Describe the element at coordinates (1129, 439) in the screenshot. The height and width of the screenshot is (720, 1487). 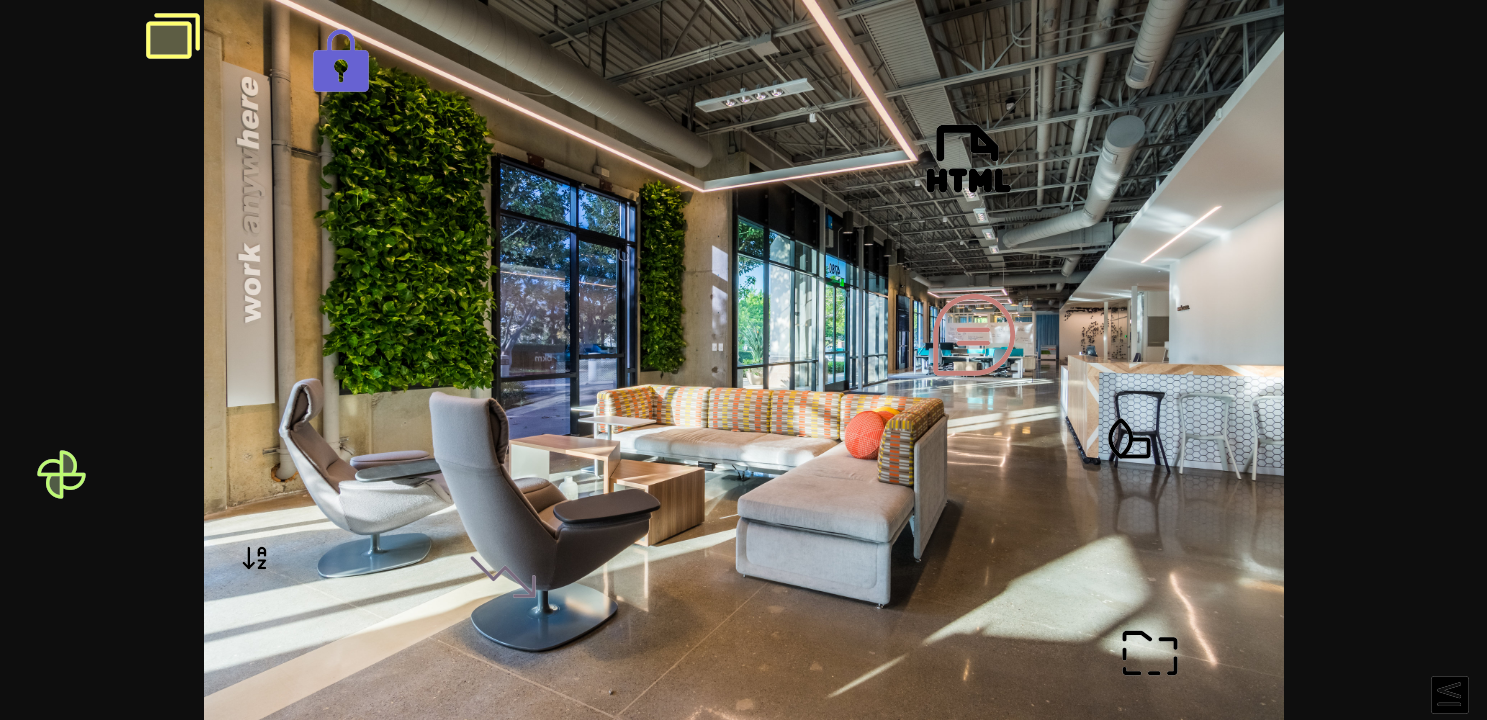
I see `open snapseed photo editor` at that location.